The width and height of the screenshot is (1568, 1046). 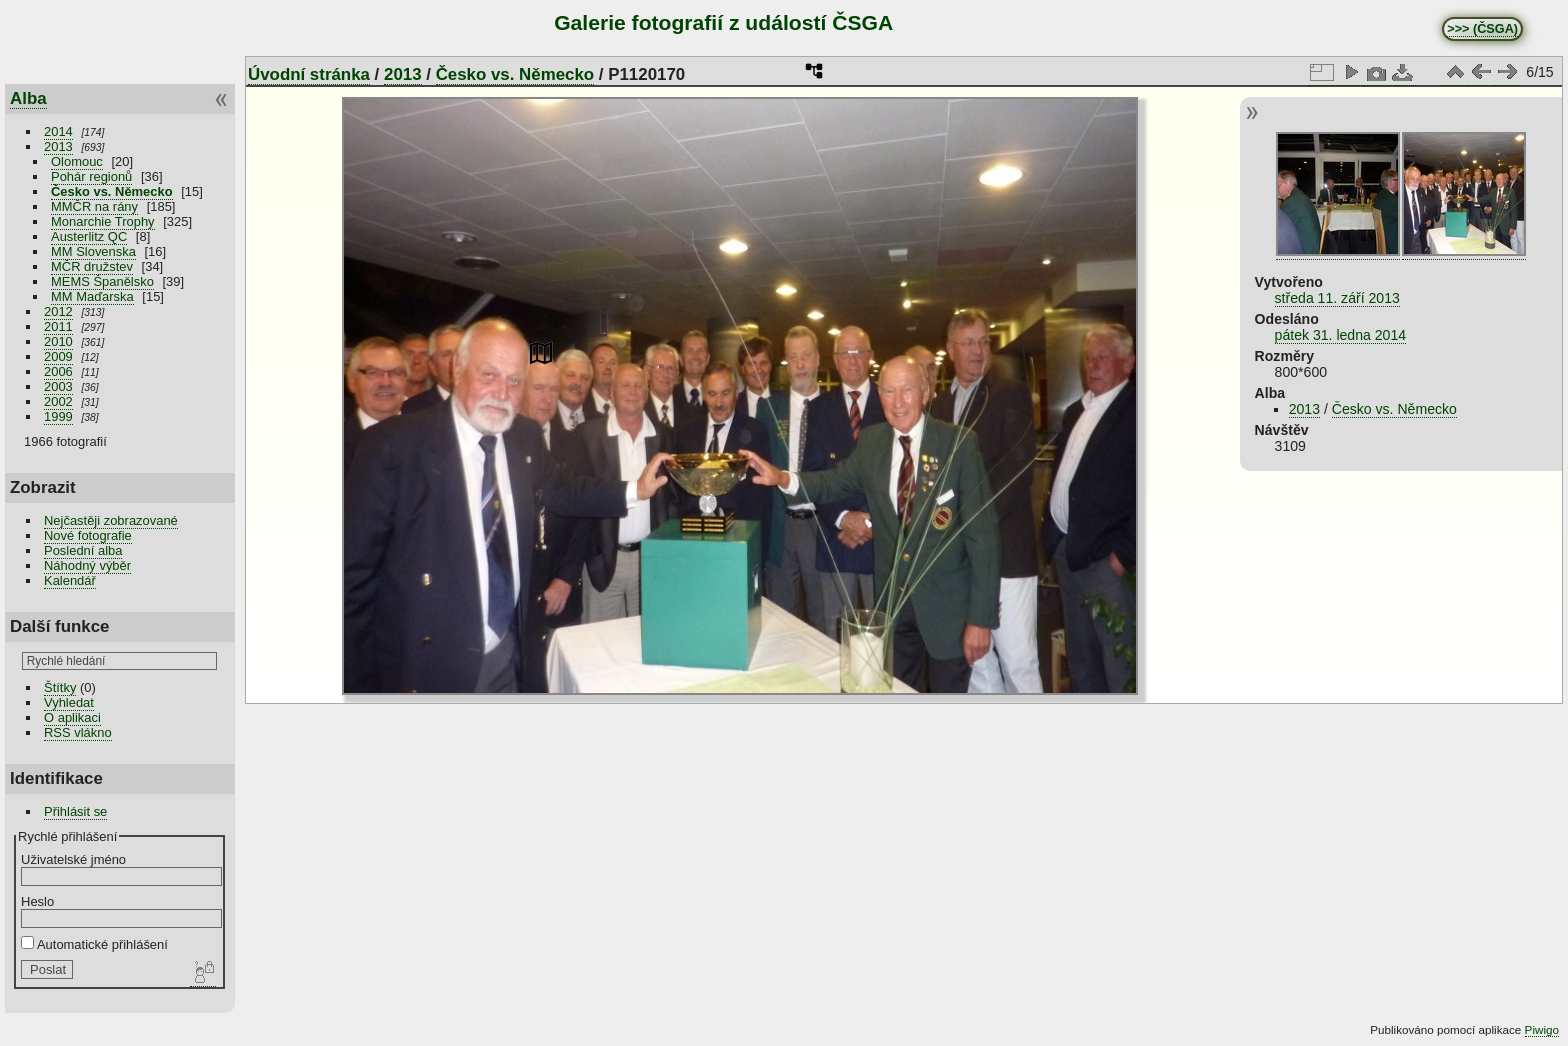 What do you see at coordinates (814, 71) in the screenshot?
I see `view project hierarchy or structure` at bounding box center [814, 71].